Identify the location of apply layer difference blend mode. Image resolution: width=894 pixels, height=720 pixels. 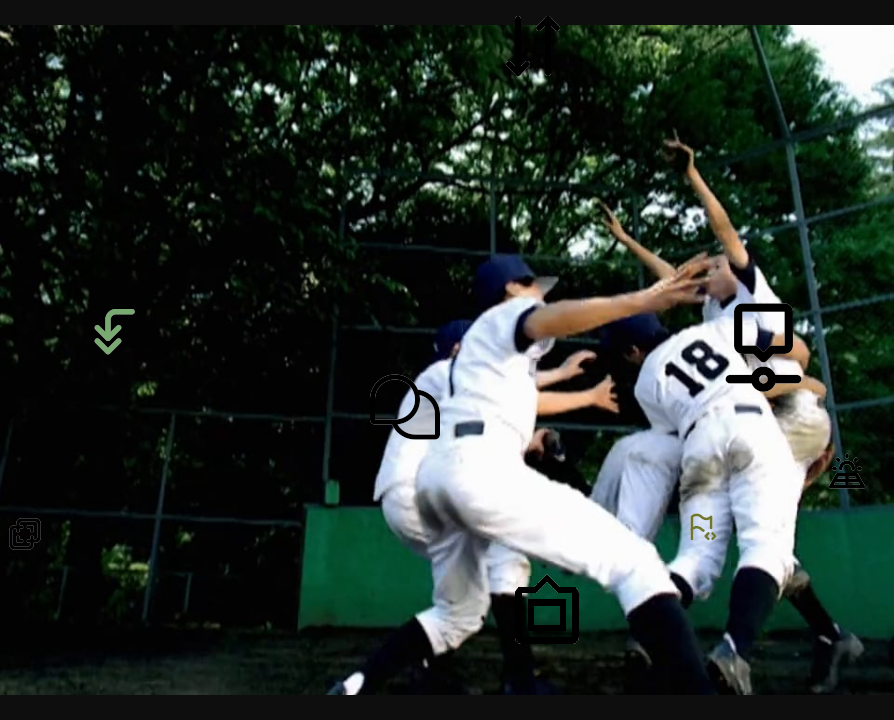
(25, 534).